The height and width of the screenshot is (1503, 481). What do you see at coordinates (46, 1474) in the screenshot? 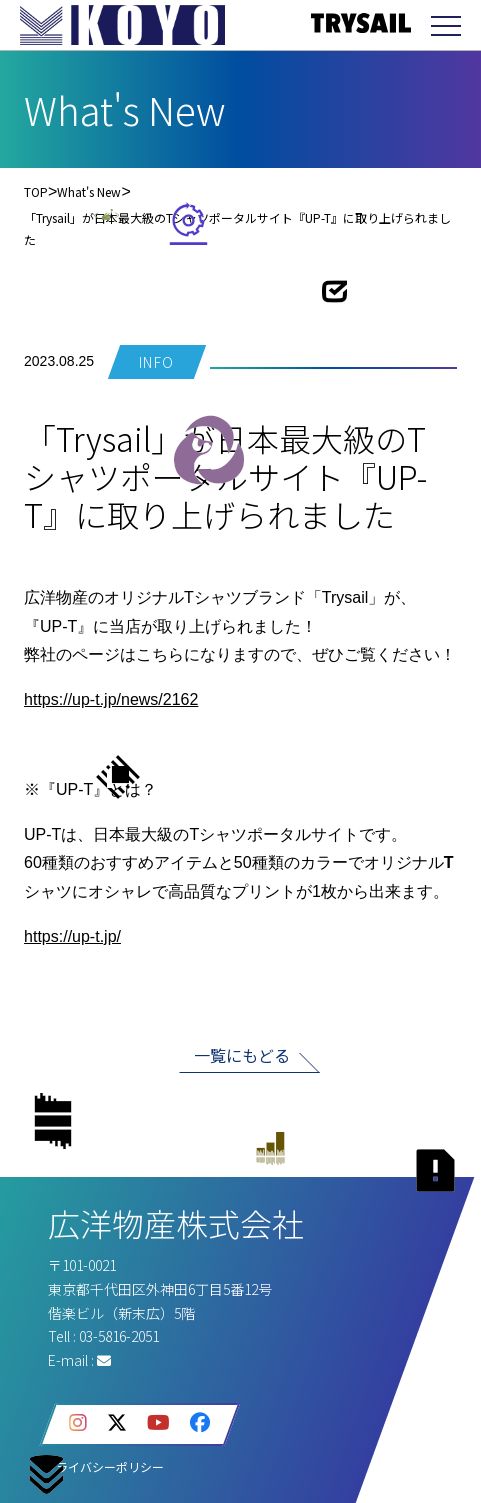
I see `VictoriaMetrics logo` at bounding box center [46, 1474].